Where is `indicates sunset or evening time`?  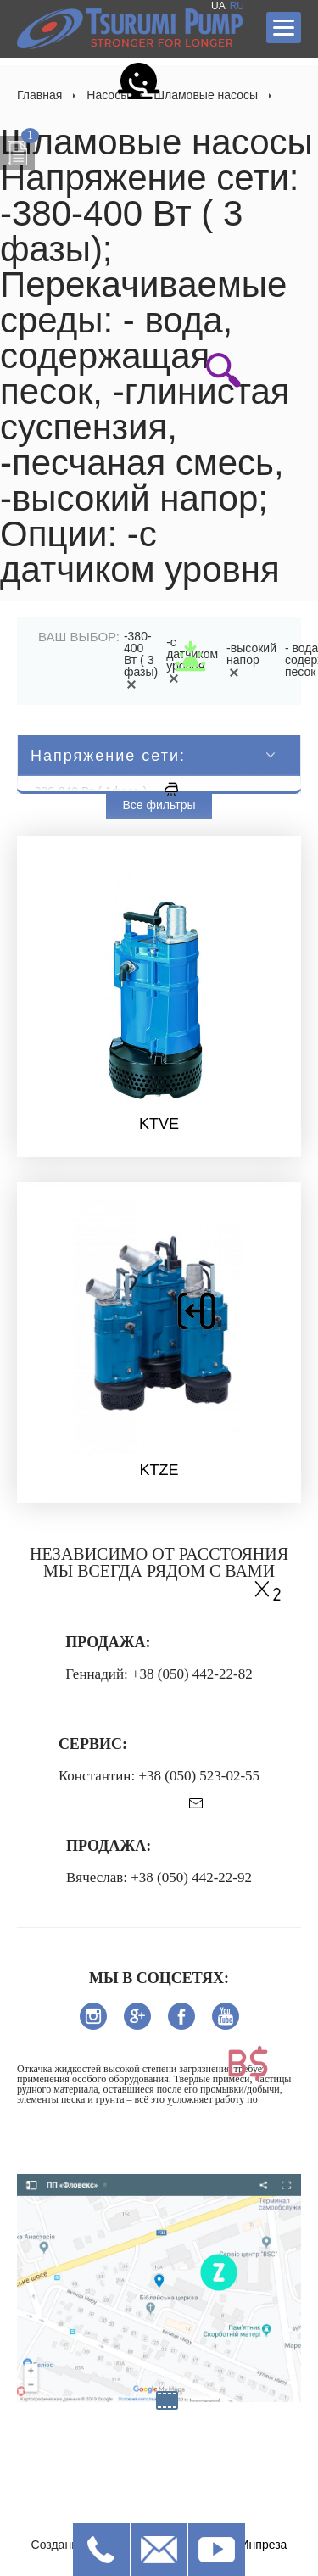 indicates sunset or evening time is located at coordinates (190, 656).